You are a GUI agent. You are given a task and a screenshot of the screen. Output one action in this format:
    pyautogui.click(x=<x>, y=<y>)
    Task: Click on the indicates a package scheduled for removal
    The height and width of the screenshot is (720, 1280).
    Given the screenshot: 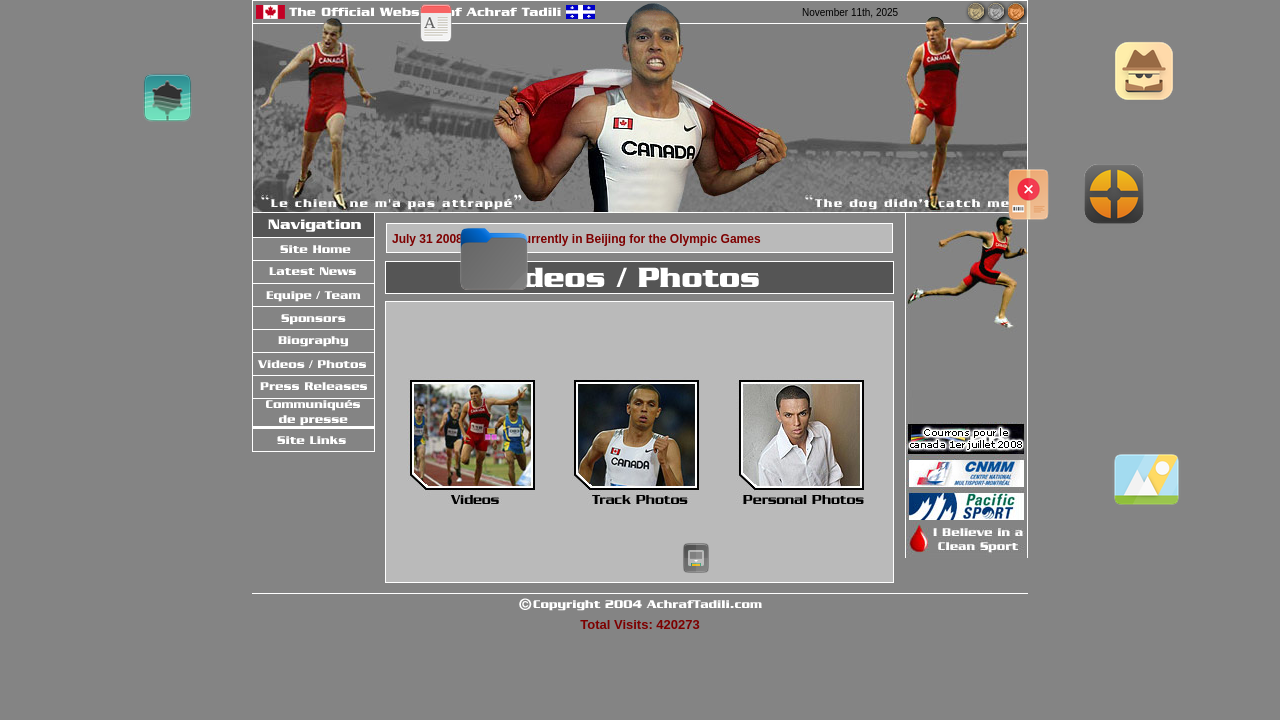 What is the action you would take?
    pyautogui.click(x=1028, y=194)
    